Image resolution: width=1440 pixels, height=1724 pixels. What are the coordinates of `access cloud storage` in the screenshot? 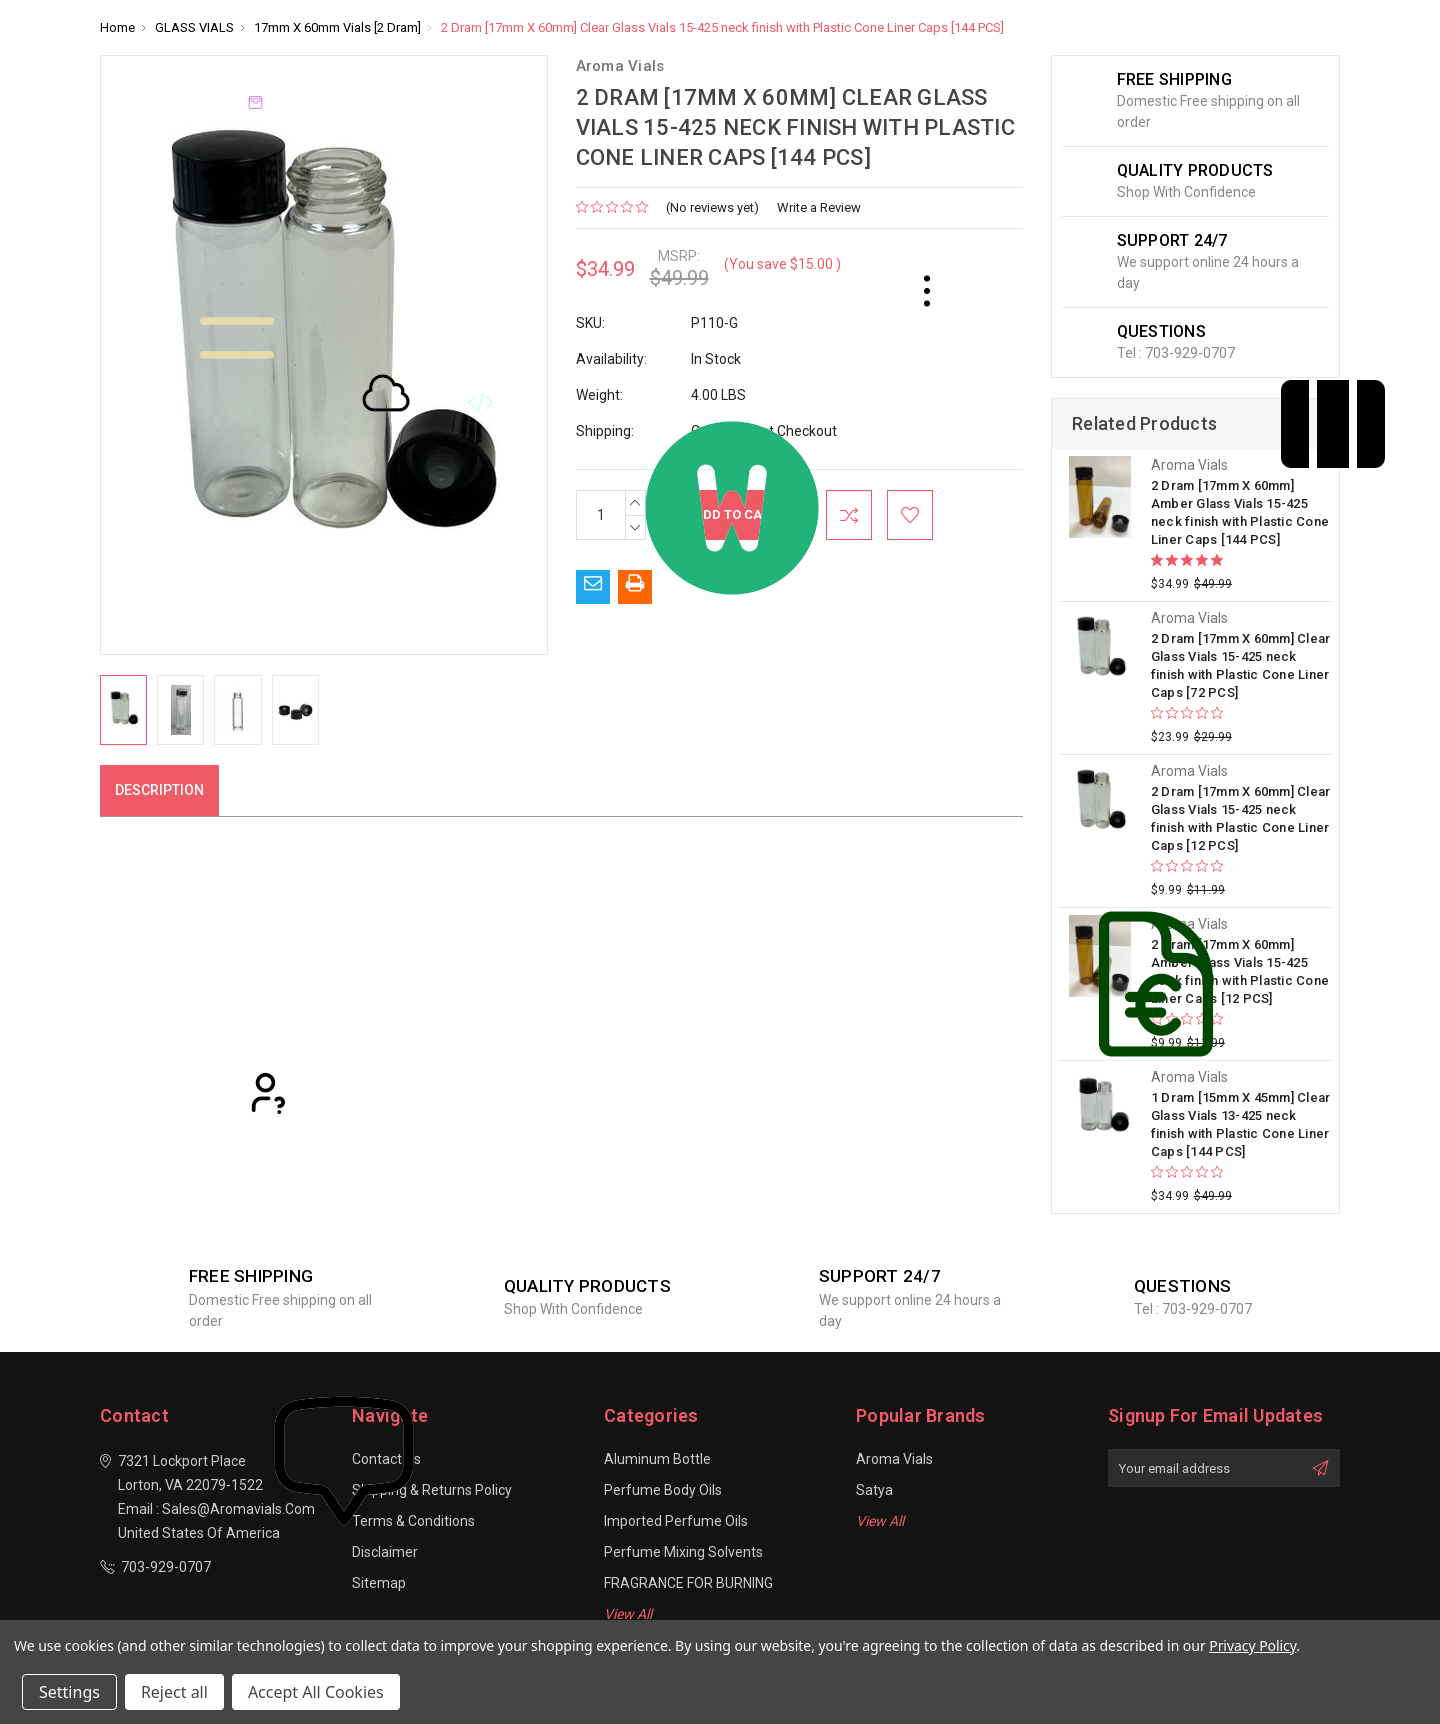 It's located at (386, 393).